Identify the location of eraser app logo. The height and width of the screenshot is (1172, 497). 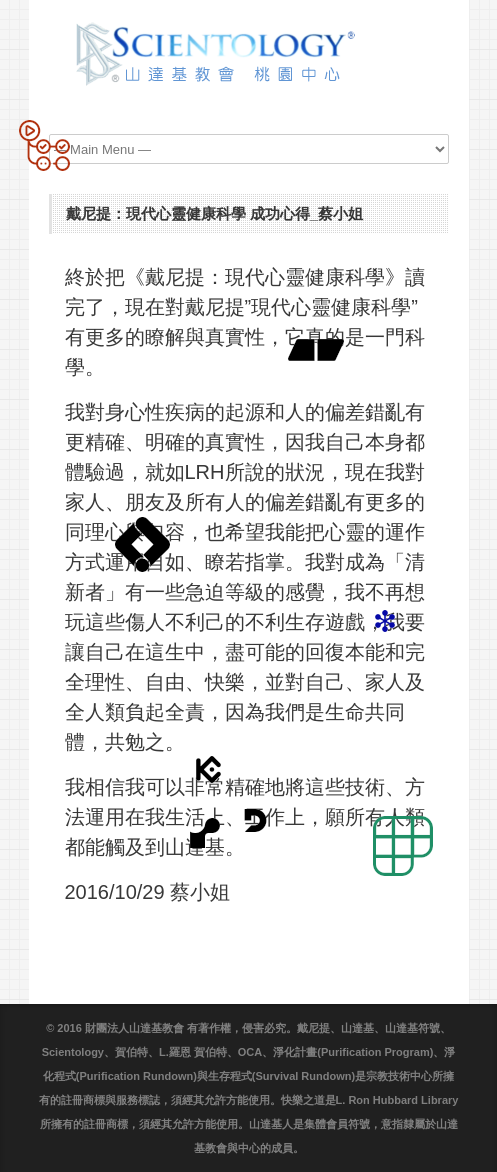
(316, 350).